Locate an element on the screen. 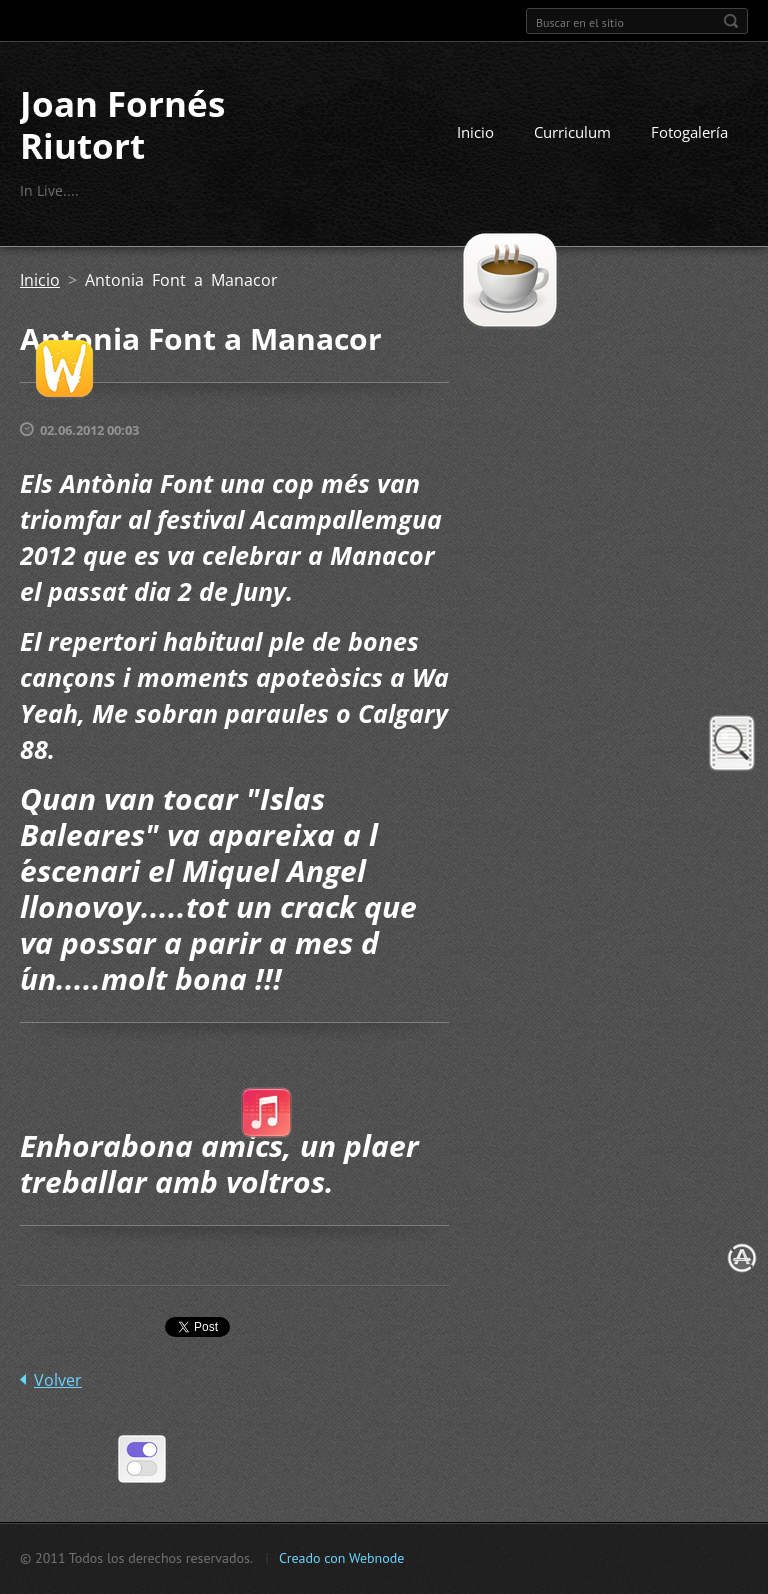 The width and height of the screenshot is (768, 1594). open the log viewer application is located at coordinates (732, 743).